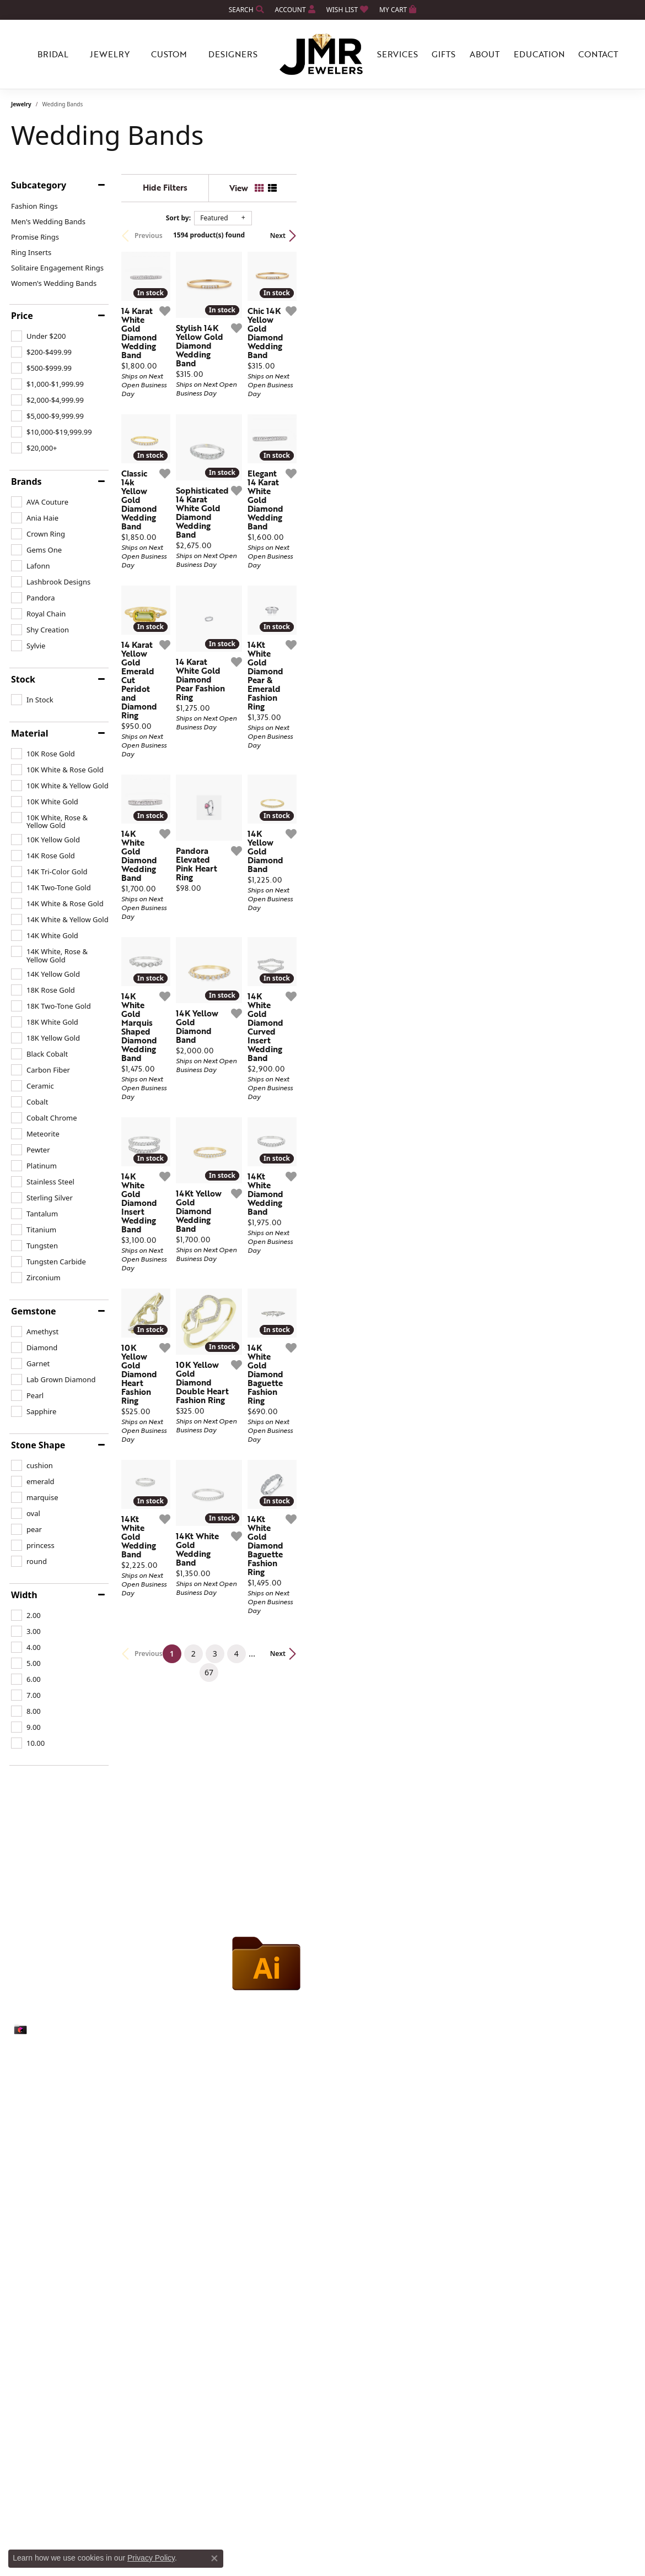 This screenshot has width=645, height=2576. I want to click on open folder containing adobe illustrator files, so click(266, 1965).